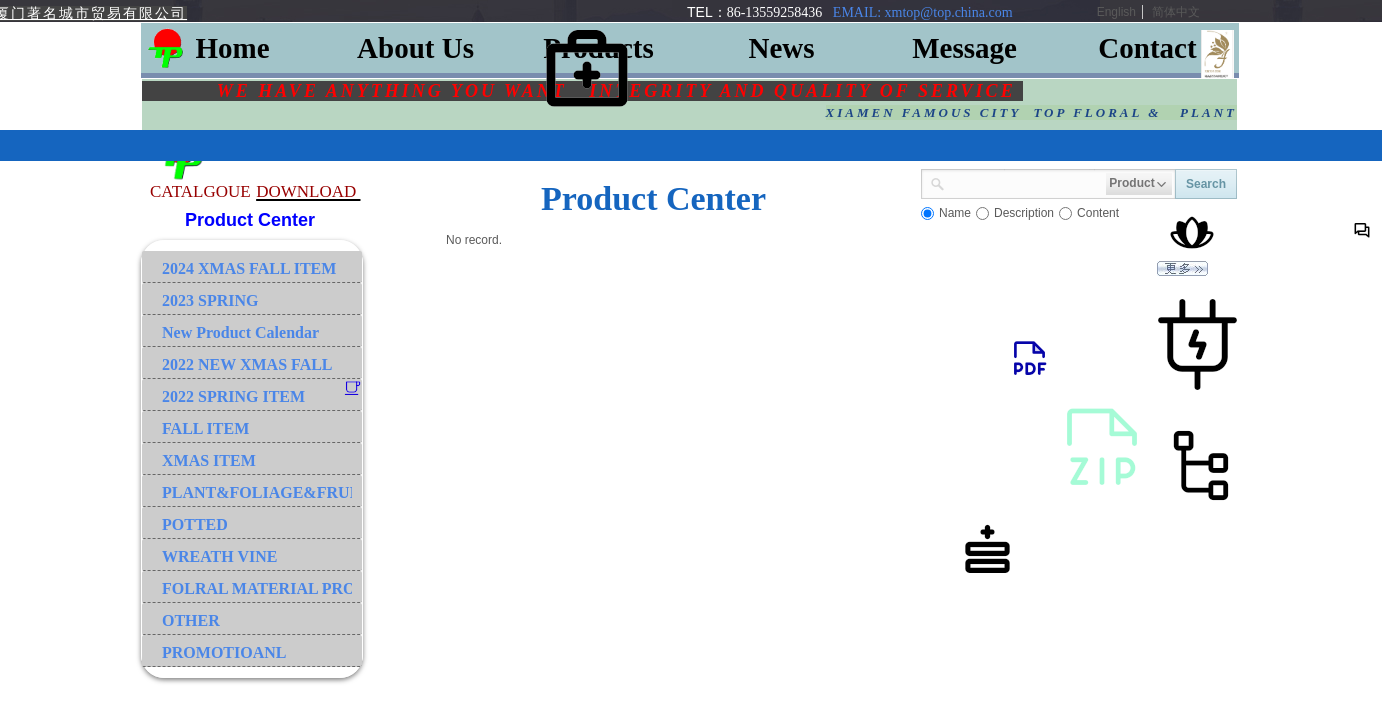 The width and height of the screenshot is (1382, 720). What do you see at coordinates (1198, 465) in the screenshot?
I see `view hierarchical folder structure` at bounding box center [1198, 465].